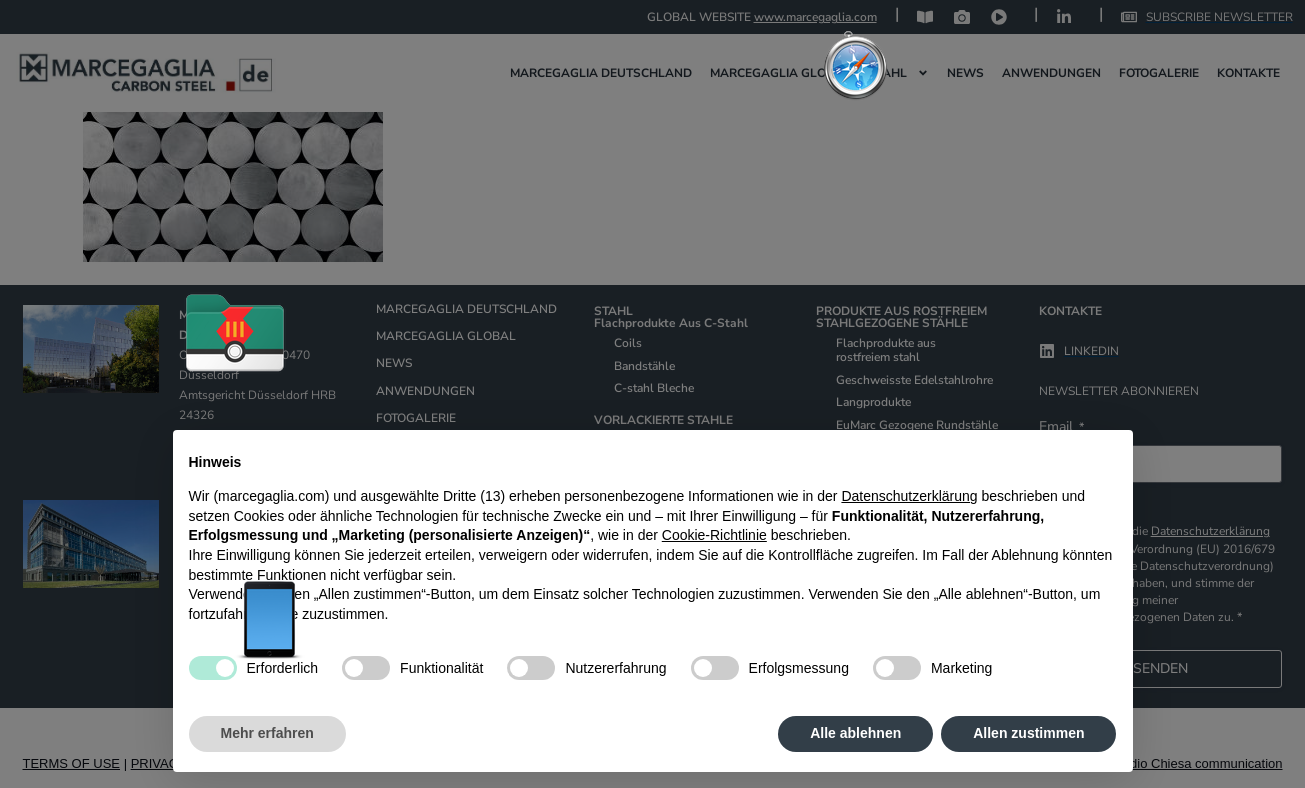  Describe the element at coordinates (269, 612) in the screenshot. I see `iPad mini device connected to your system` at that location.